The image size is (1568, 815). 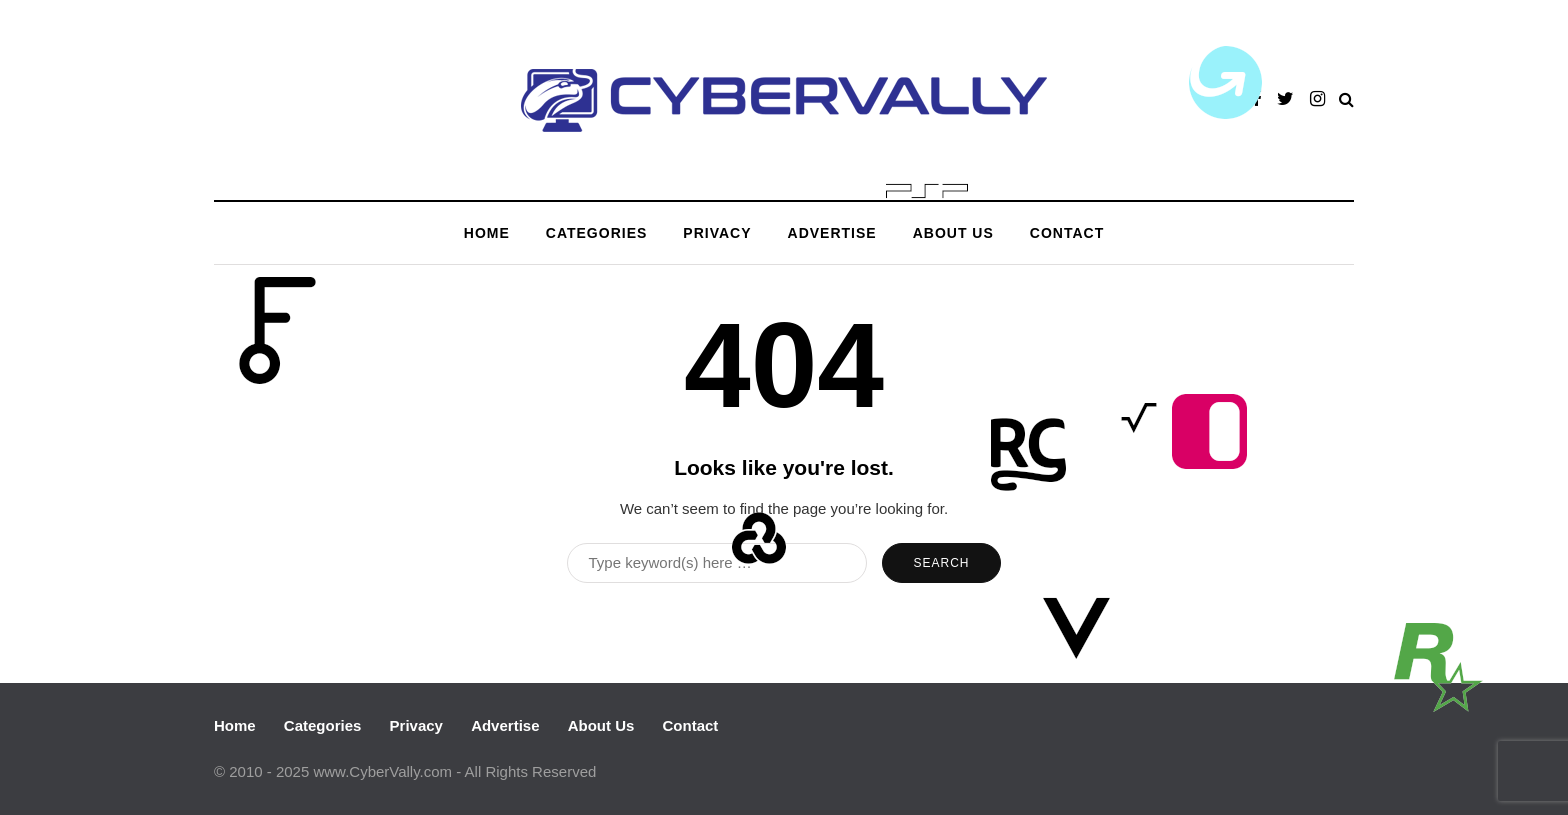 I want to click on RevenueCat company logo, so click(x=1028, y=454).